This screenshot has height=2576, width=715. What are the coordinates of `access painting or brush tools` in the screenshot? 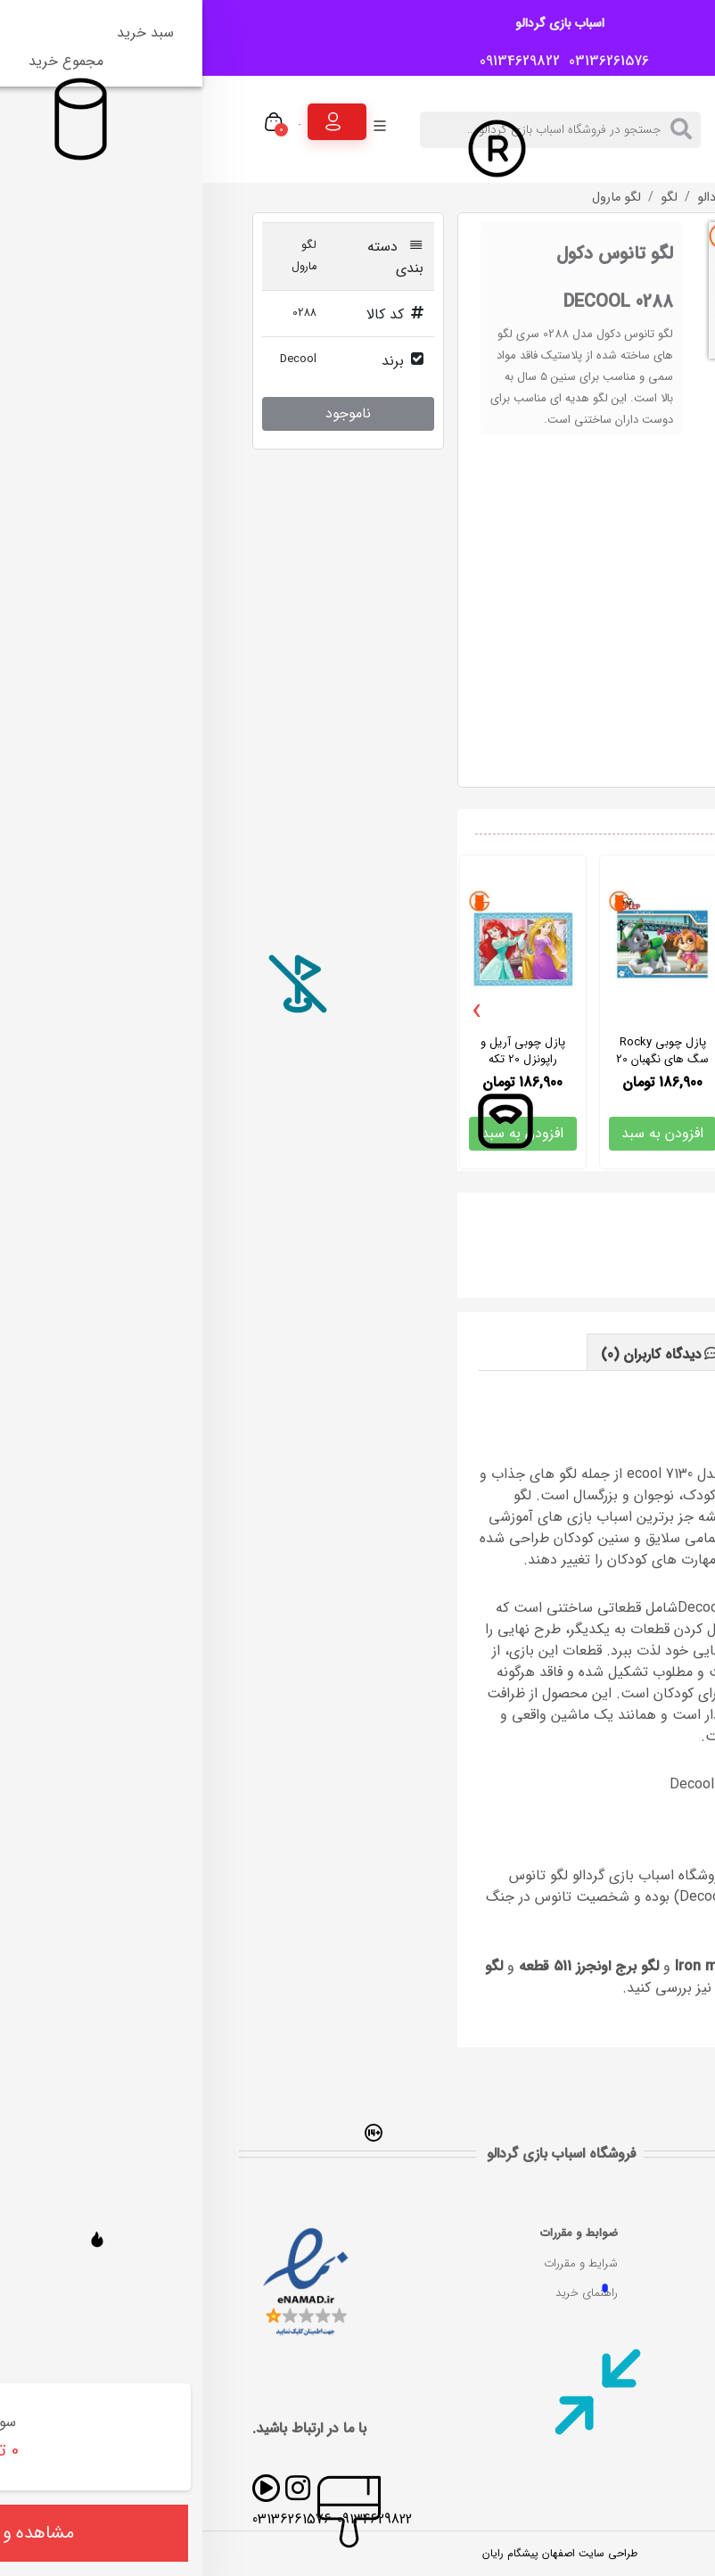 It's located at (349, 2510).